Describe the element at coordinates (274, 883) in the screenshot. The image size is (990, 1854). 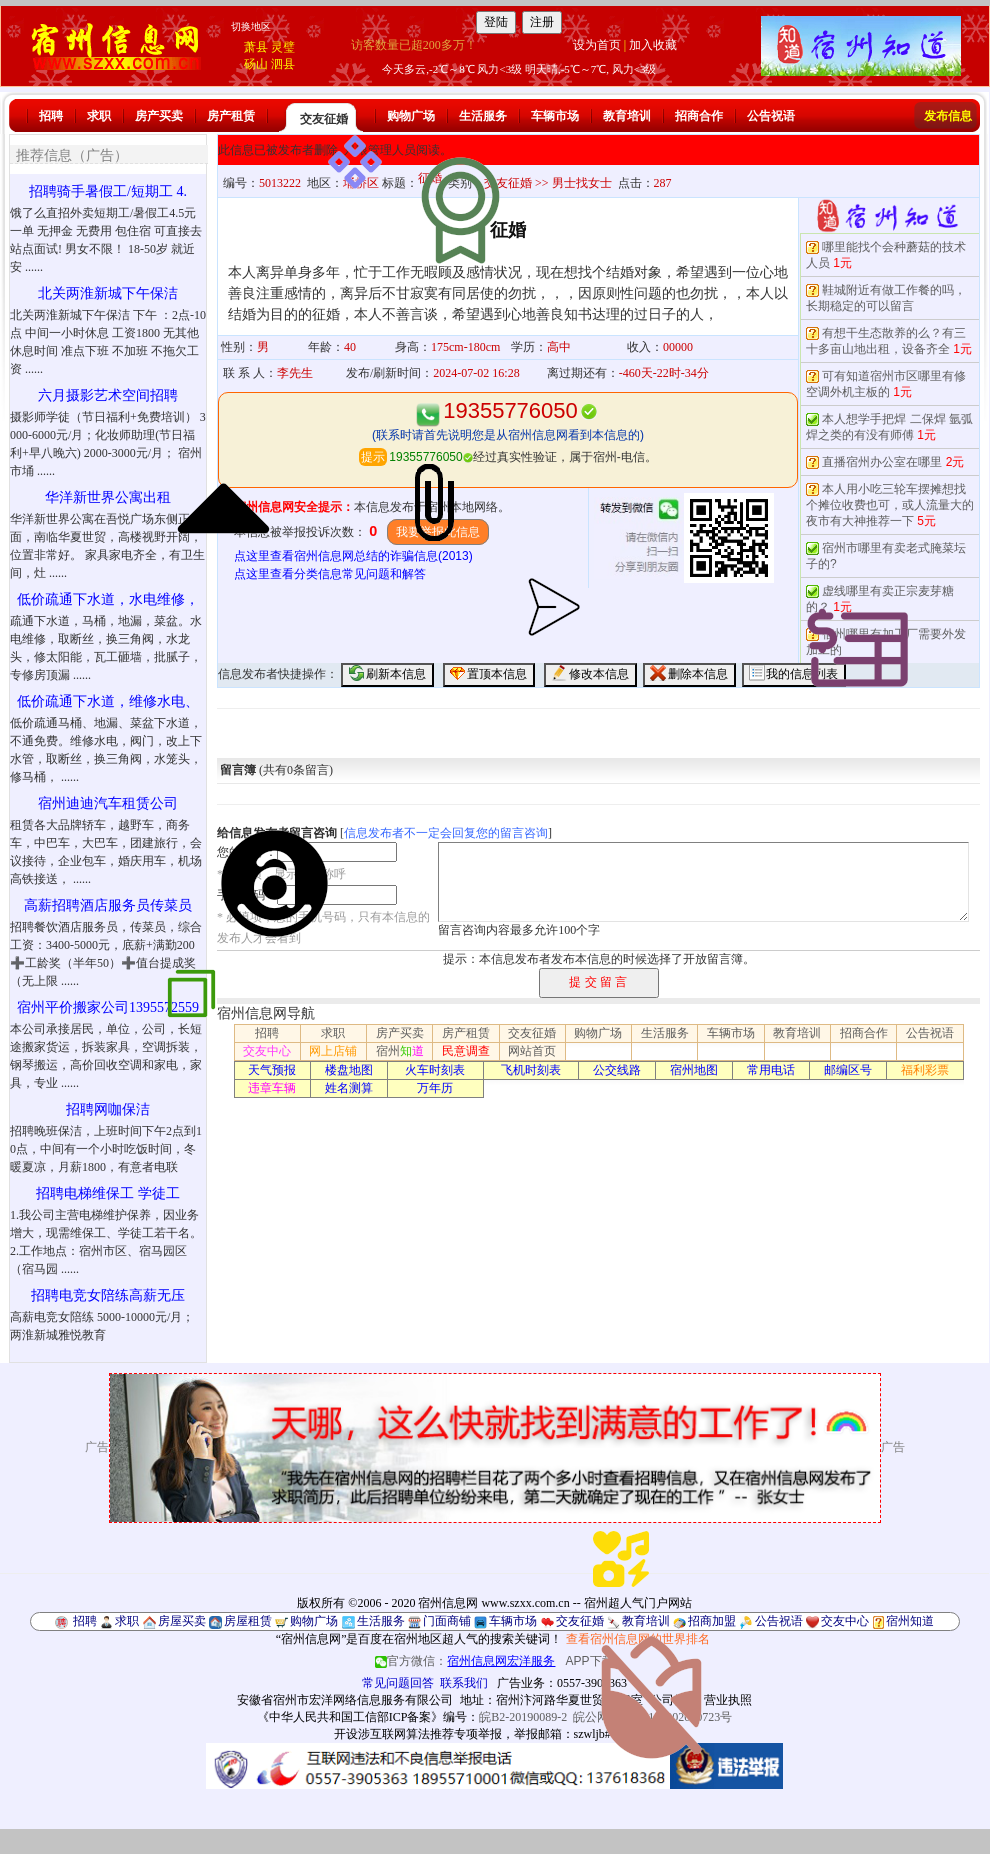
I see `open the Amazon app or website` at that location.